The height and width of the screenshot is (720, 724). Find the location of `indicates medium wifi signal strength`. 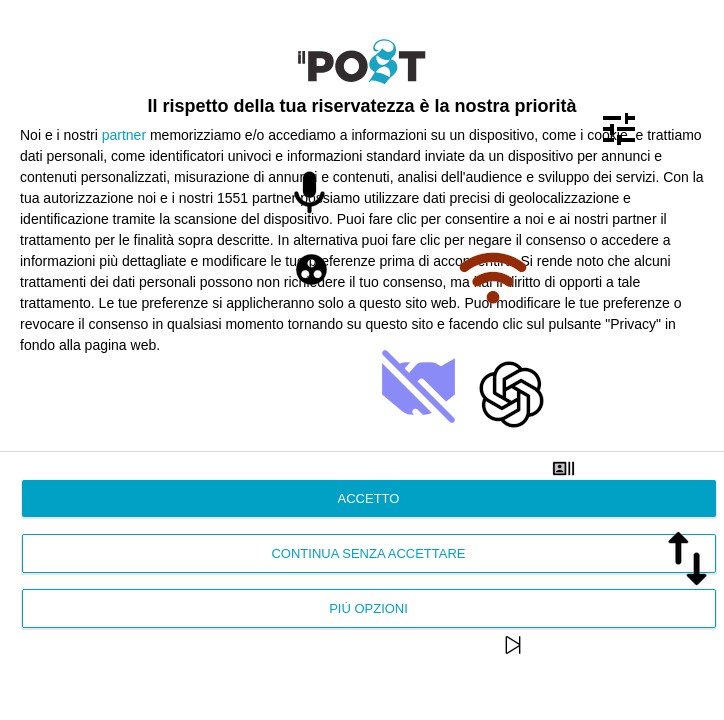

indicates medium wifi signal strength is located at coordinates (493, 267).